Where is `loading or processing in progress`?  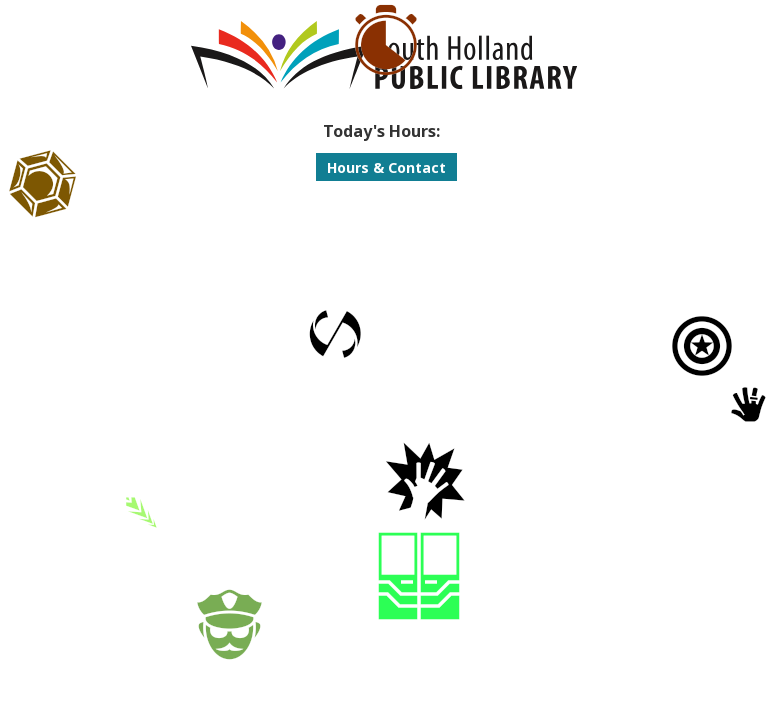
loading or processing in progress is located at coordinates (335, 333).